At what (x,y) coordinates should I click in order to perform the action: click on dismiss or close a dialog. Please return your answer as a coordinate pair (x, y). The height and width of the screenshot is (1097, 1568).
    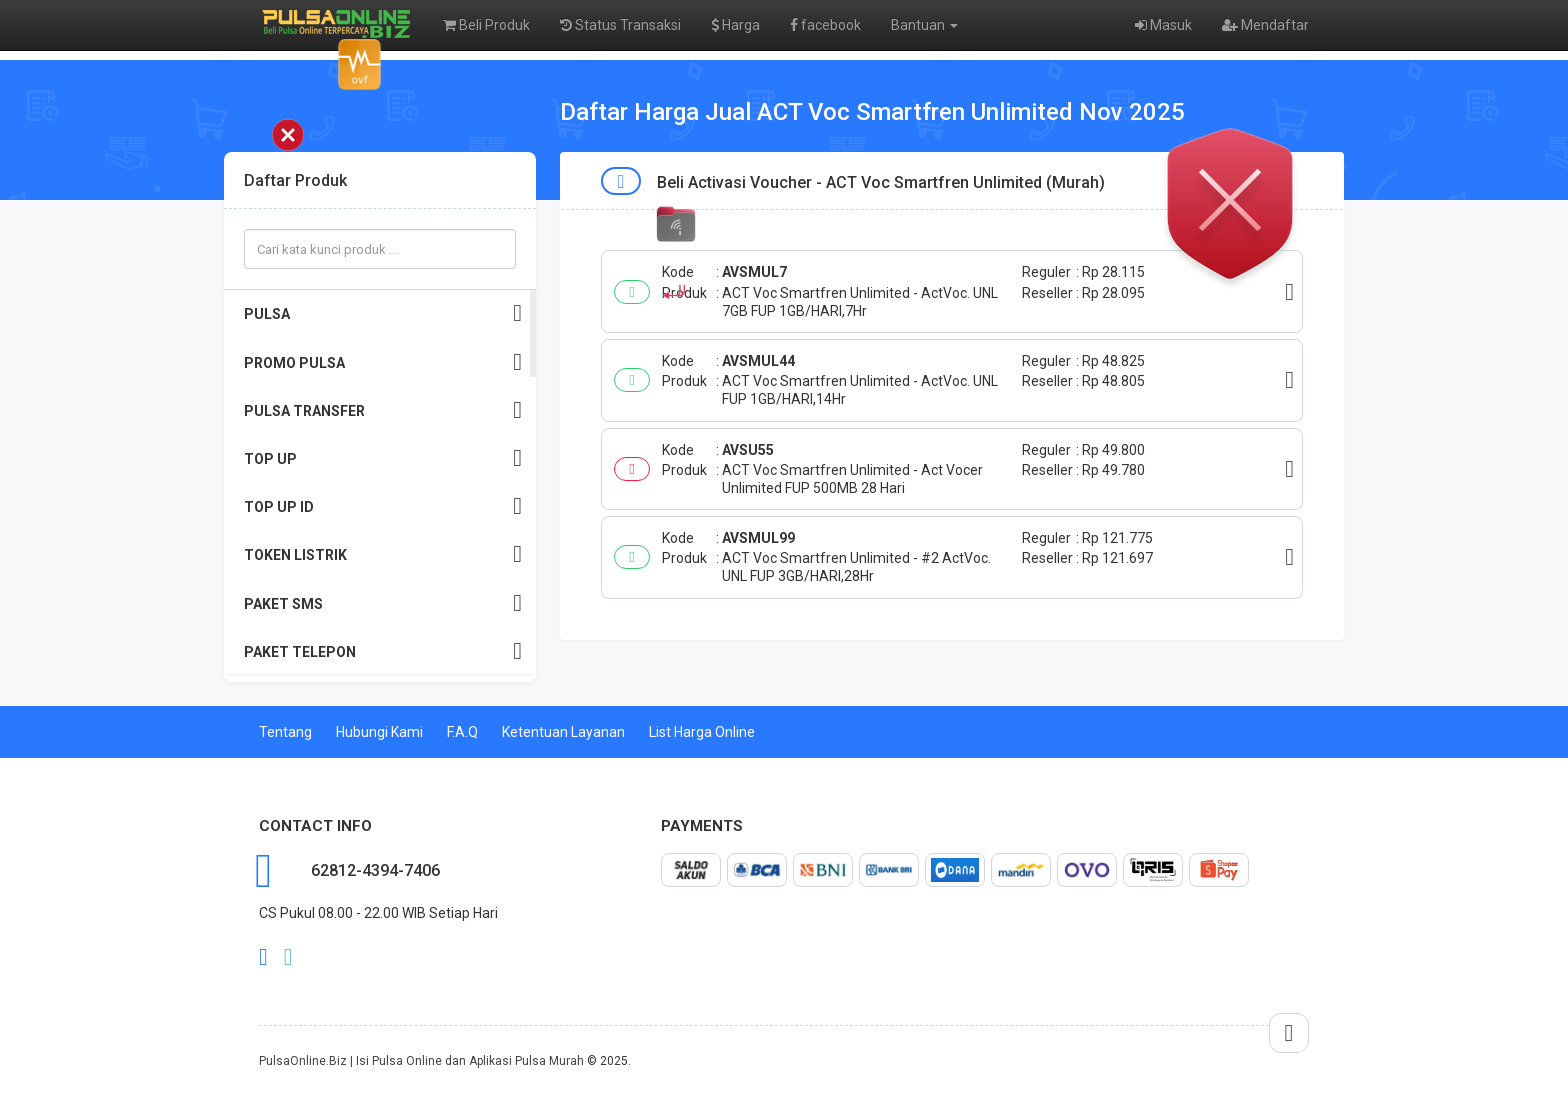
    Looking at the image, I should click on (288, 135).